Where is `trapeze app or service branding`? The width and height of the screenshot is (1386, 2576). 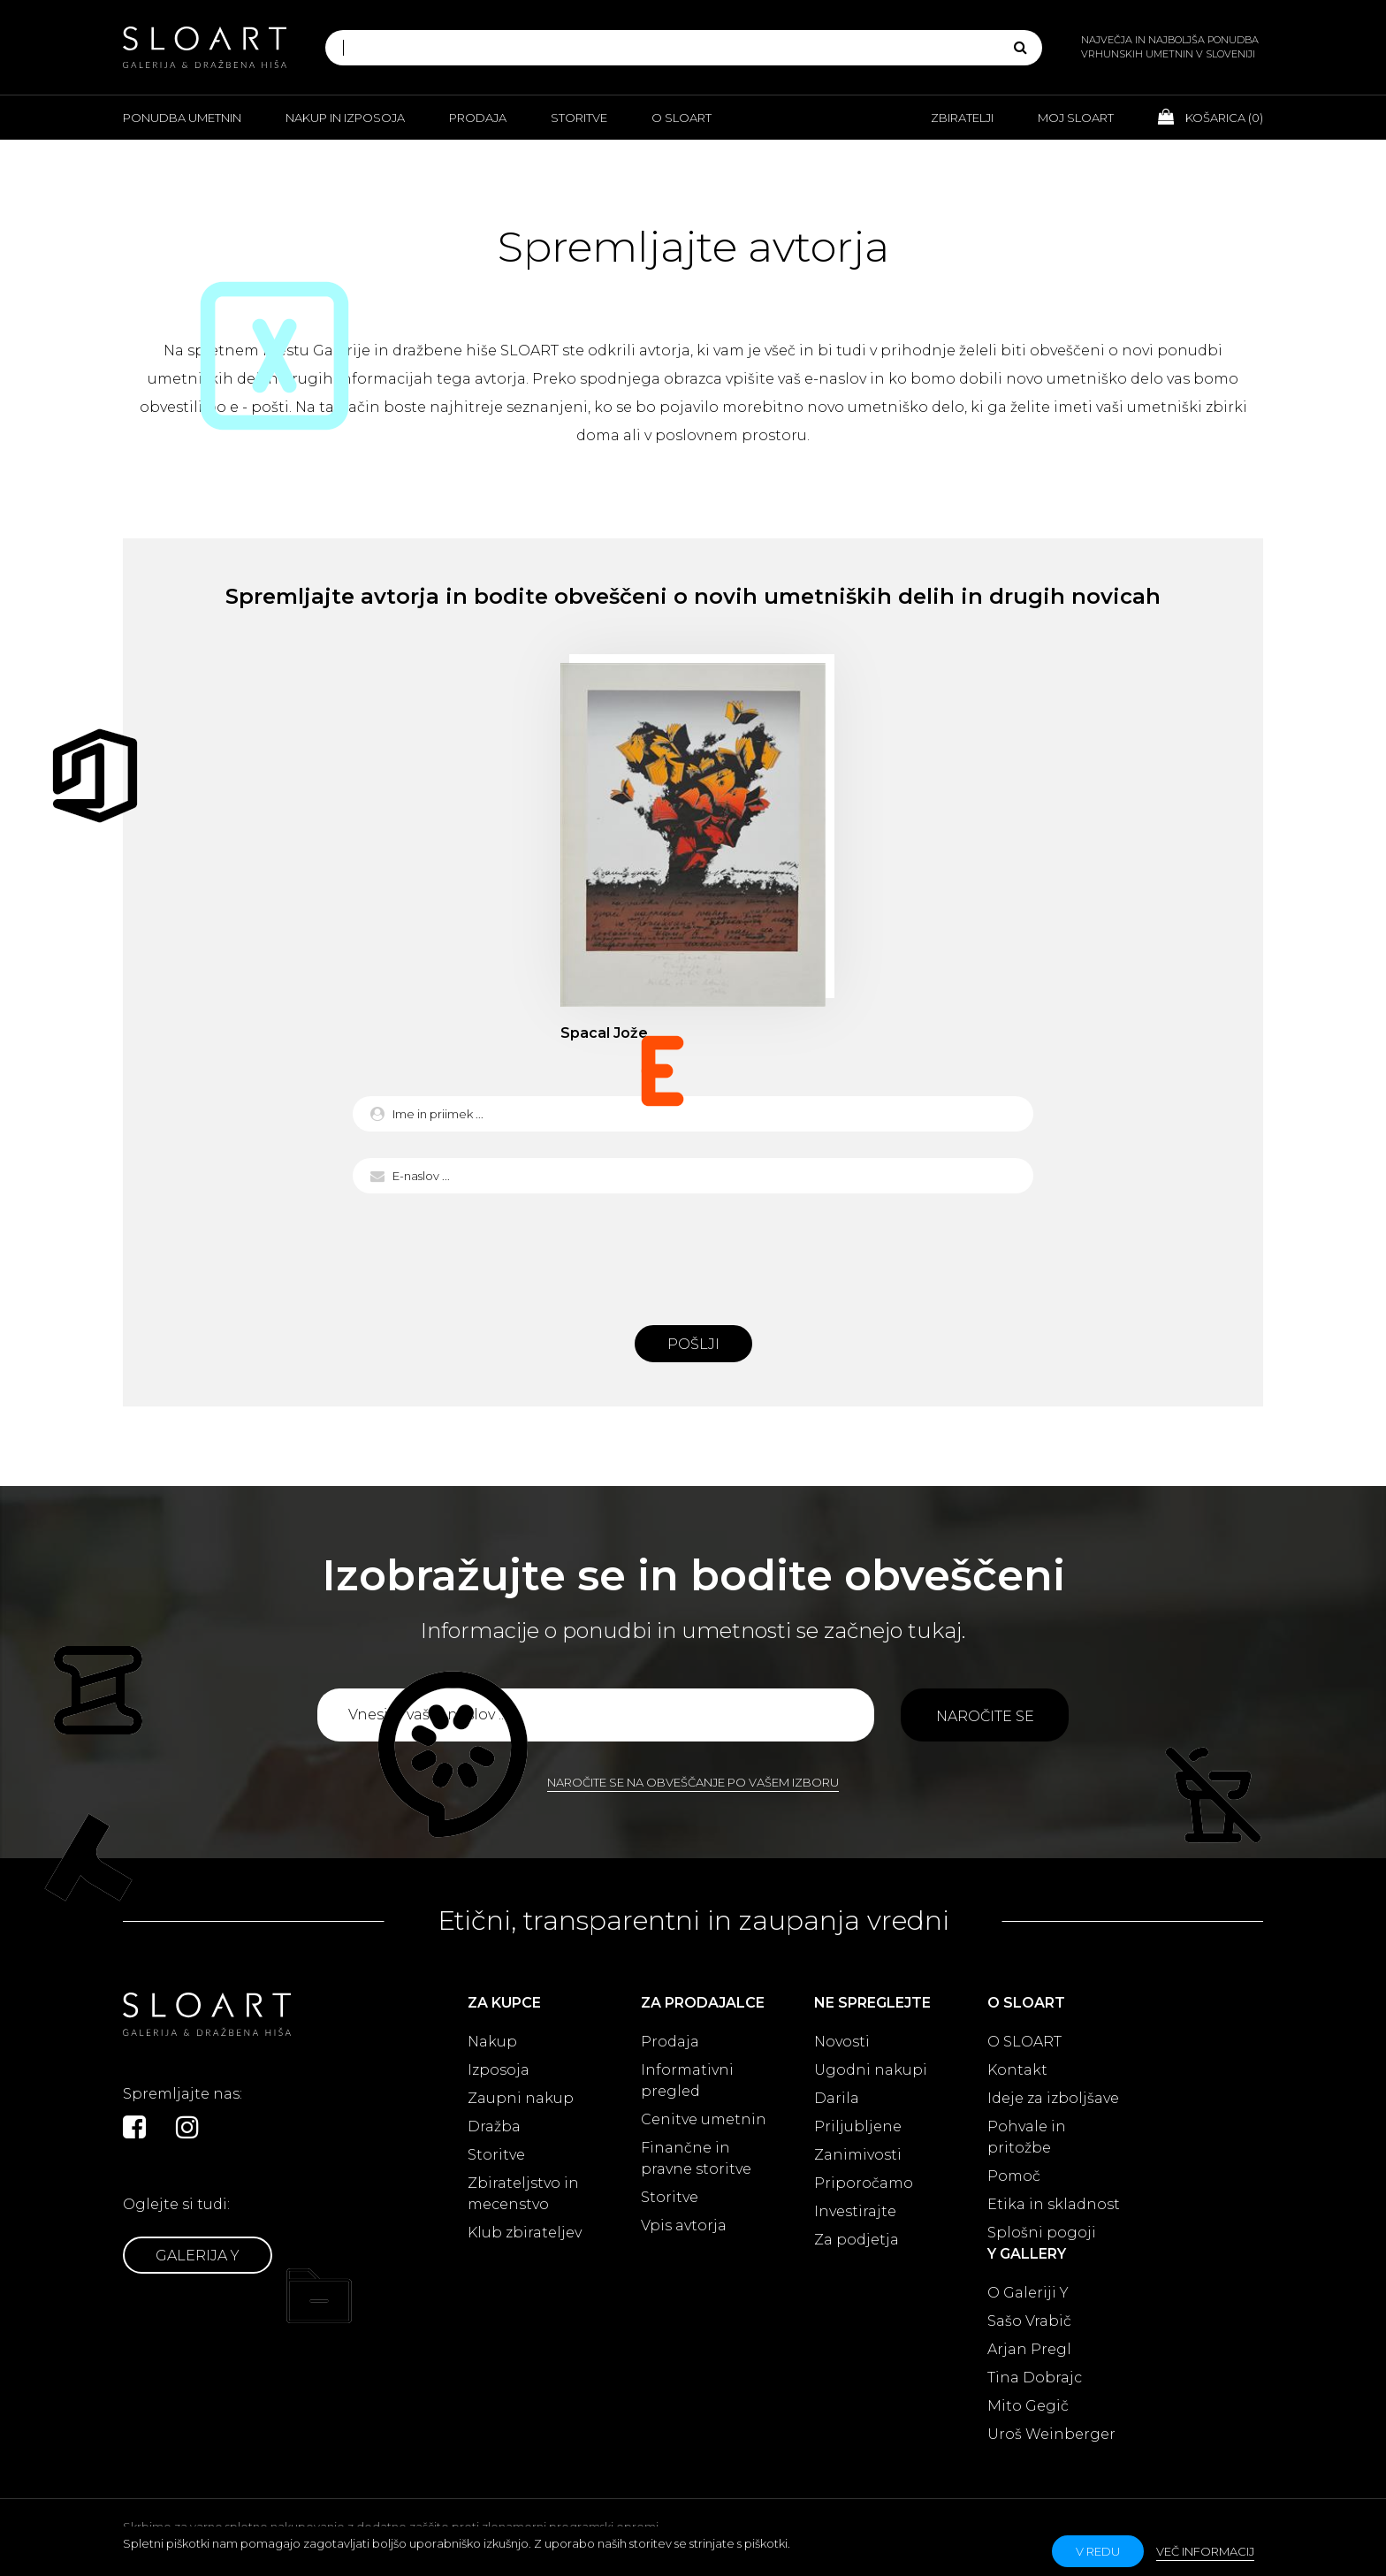 trapeze app or service branding is located at coordinates (88, 1857).